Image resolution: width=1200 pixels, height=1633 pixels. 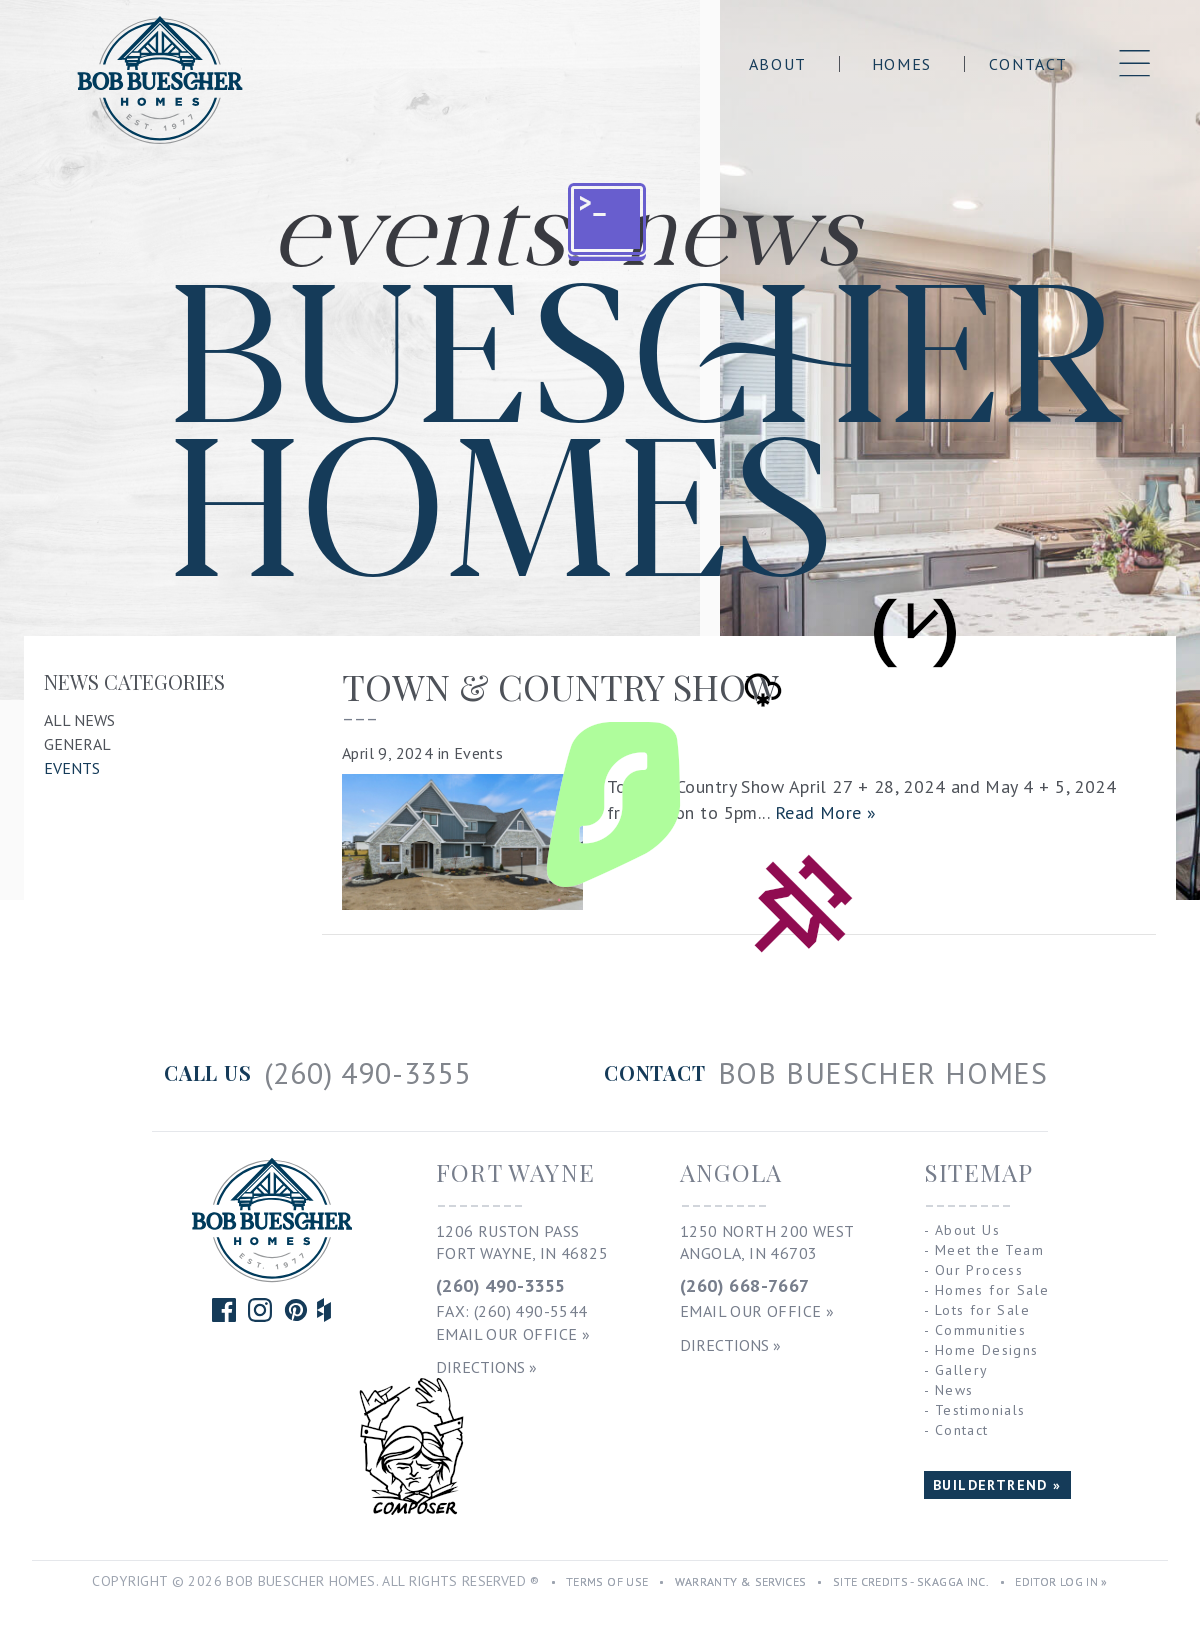 What do you see at coordinates (613, 804) in the screenshot?
I see `open surfshark vpn app` at bounding box center [613, 804].